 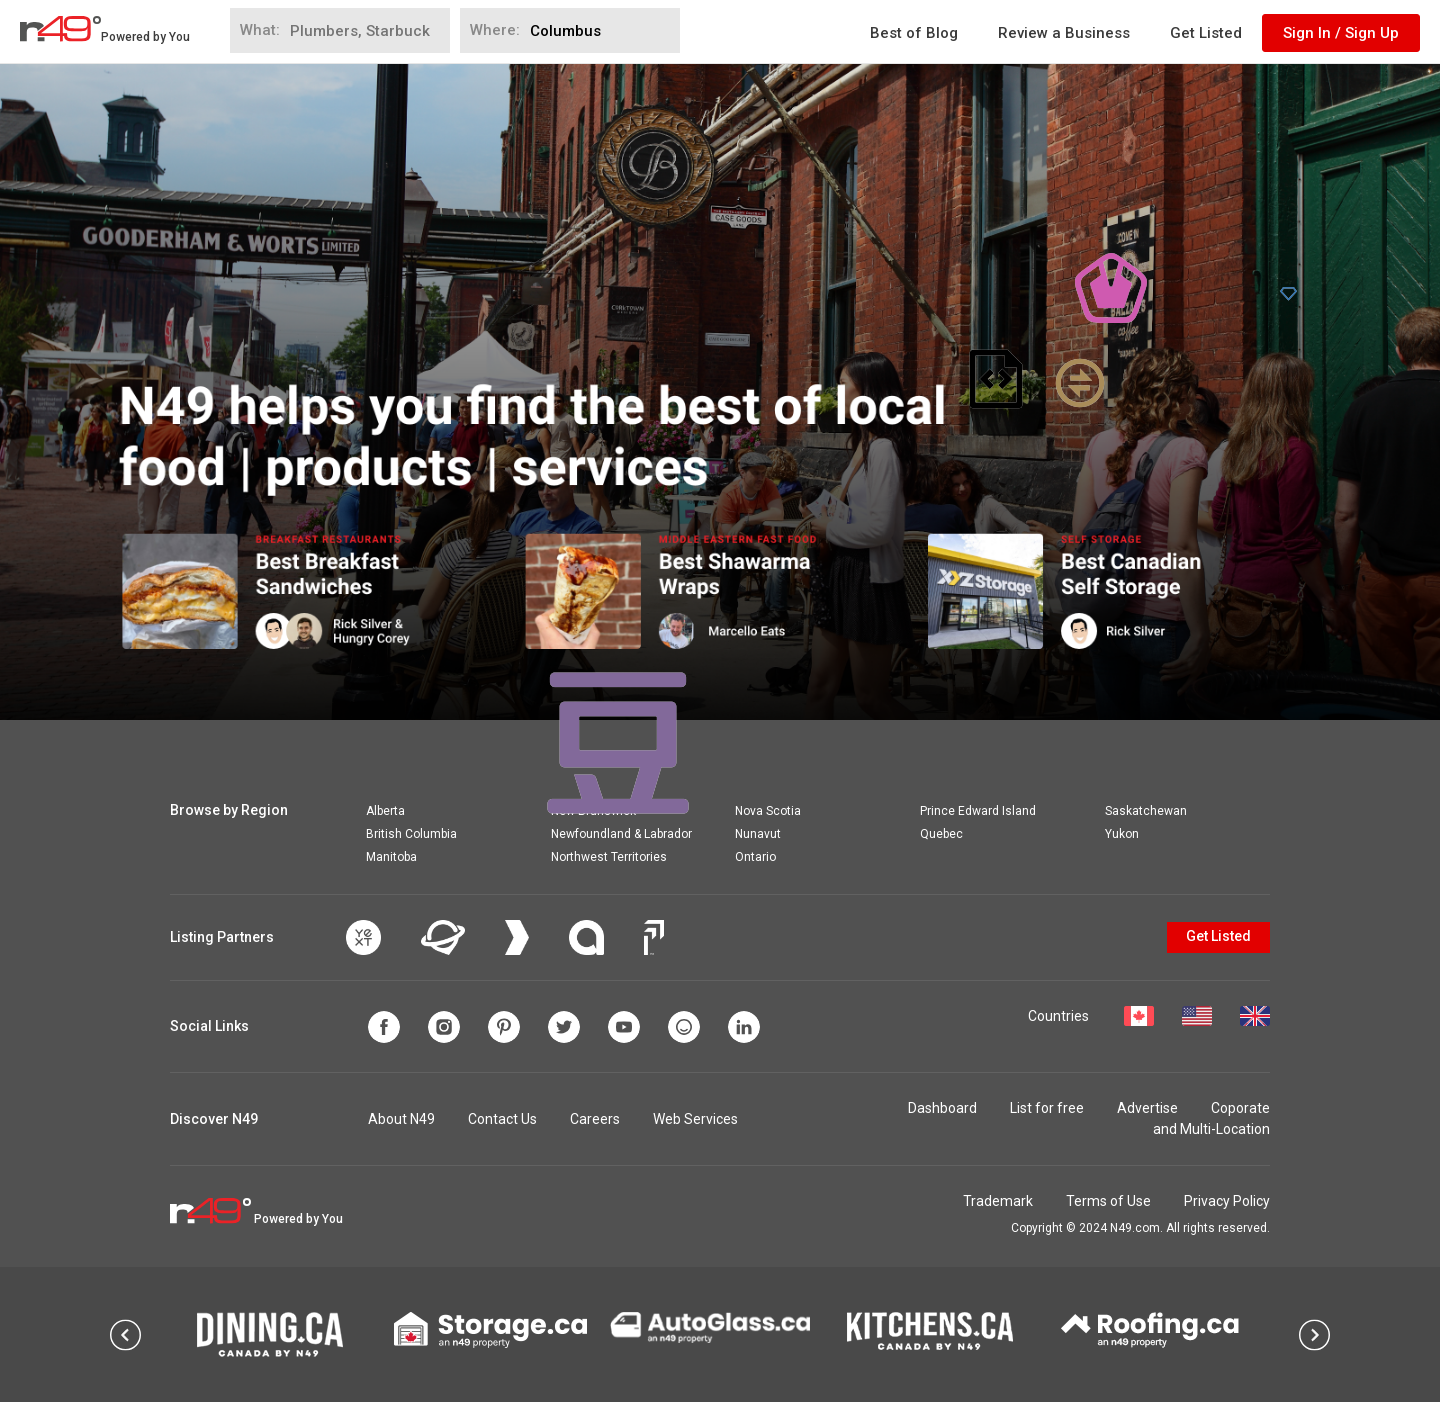 What do you see at coordinates (1288, 293) in the screenshot?
I see `indicates VIP or premium membership status` at bounding box center [1288, 293].